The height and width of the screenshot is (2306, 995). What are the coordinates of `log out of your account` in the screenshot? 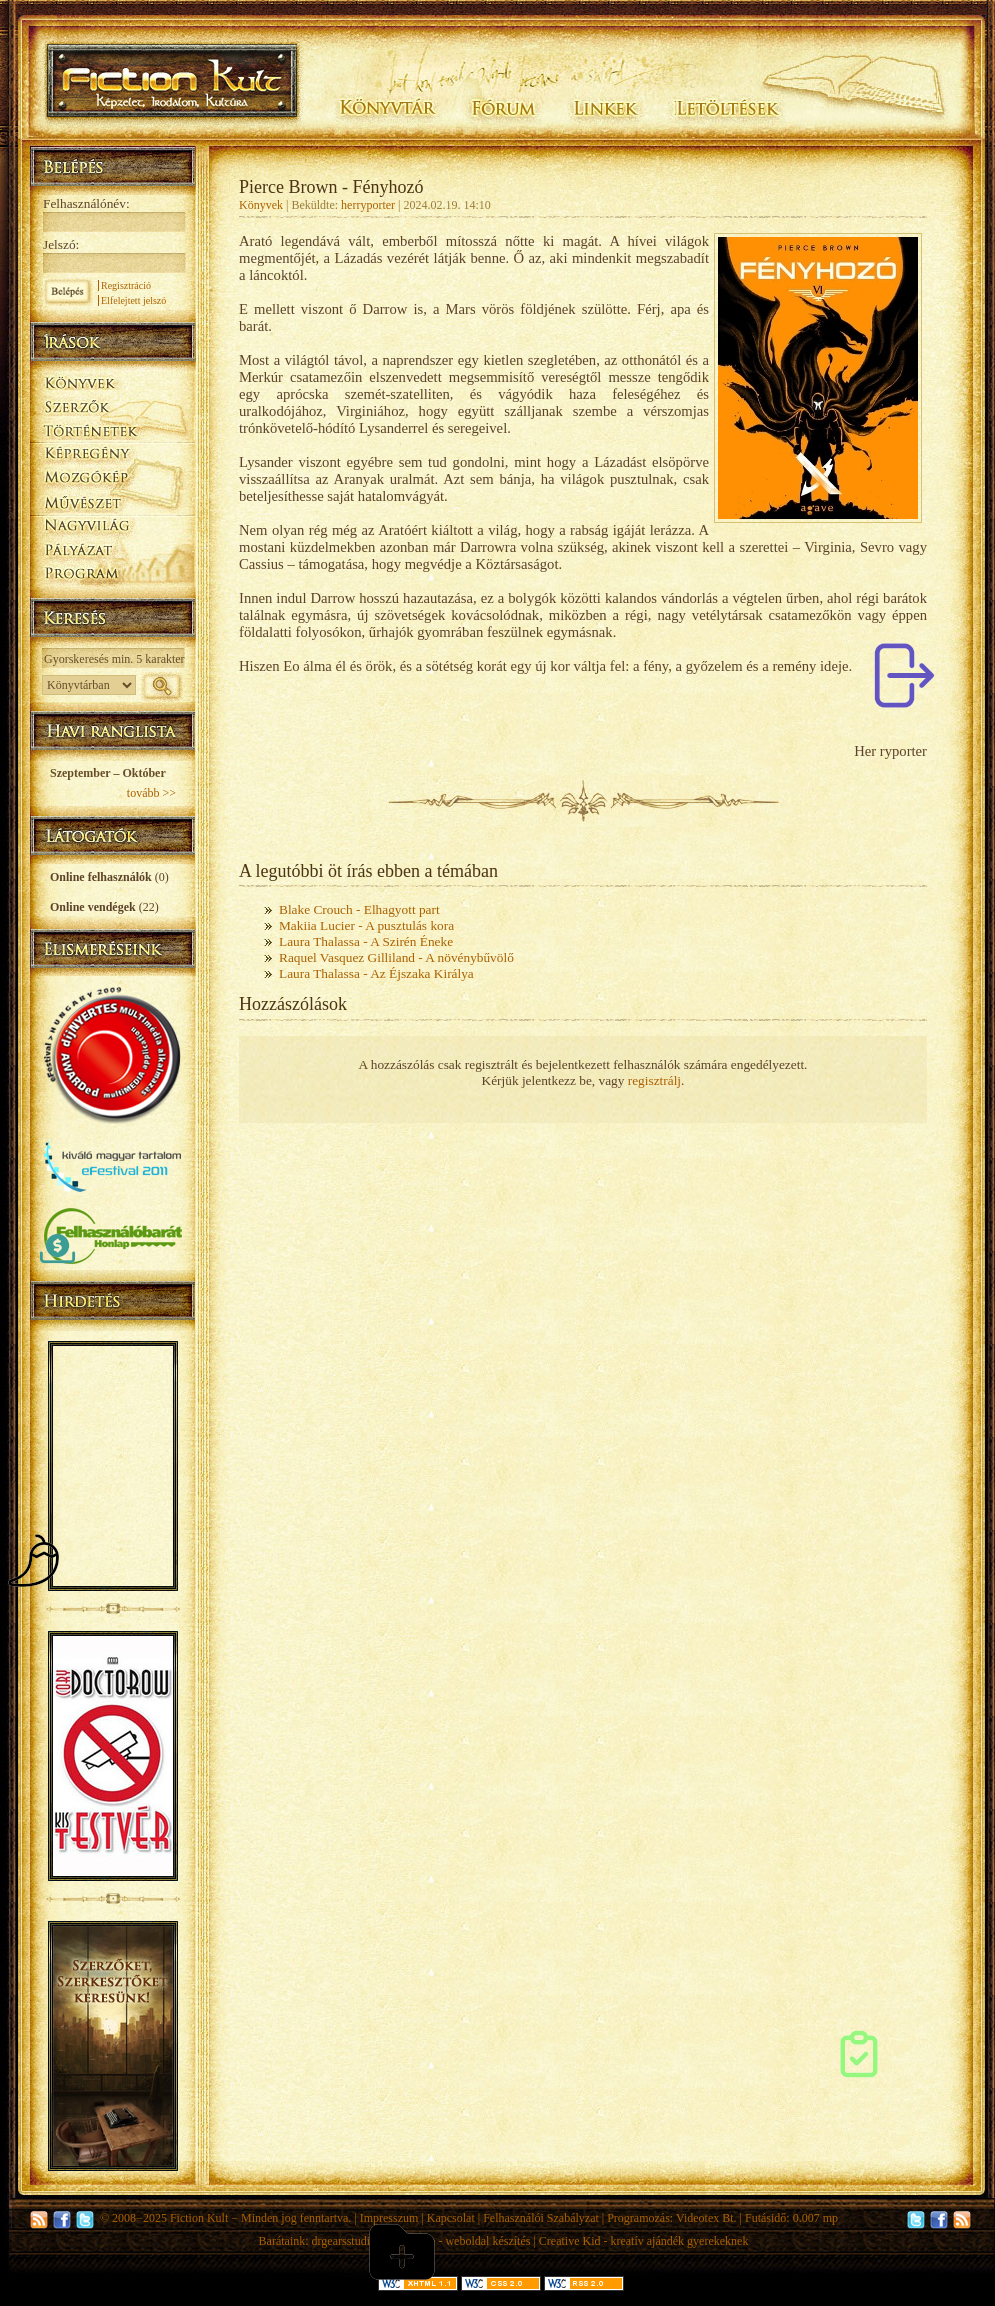 It's located at (899, 675).